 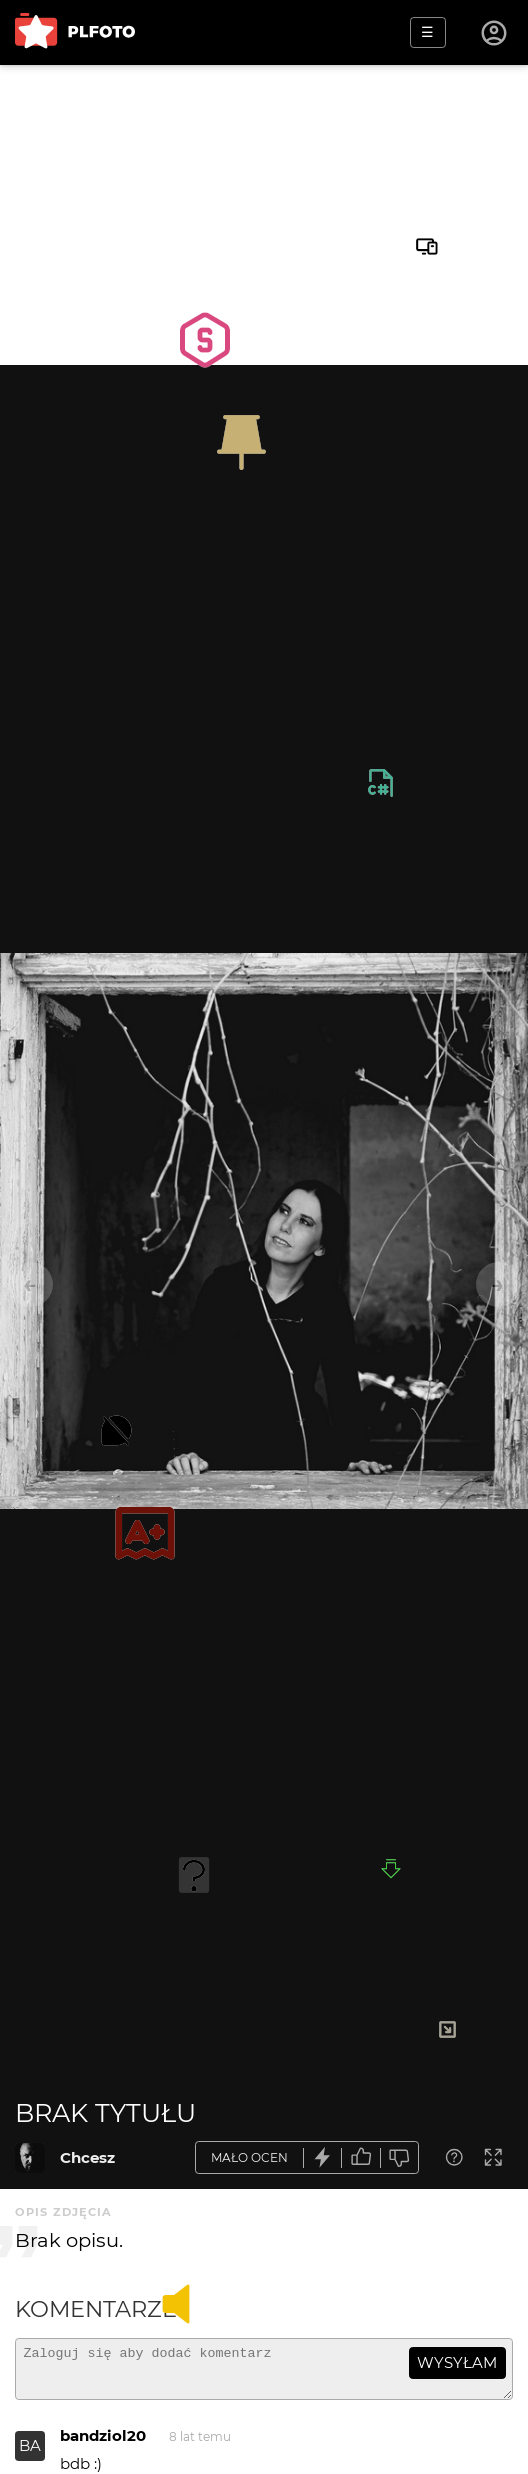 I want to click on navigate to the bottom-right section, so click(x=447, y=2029).